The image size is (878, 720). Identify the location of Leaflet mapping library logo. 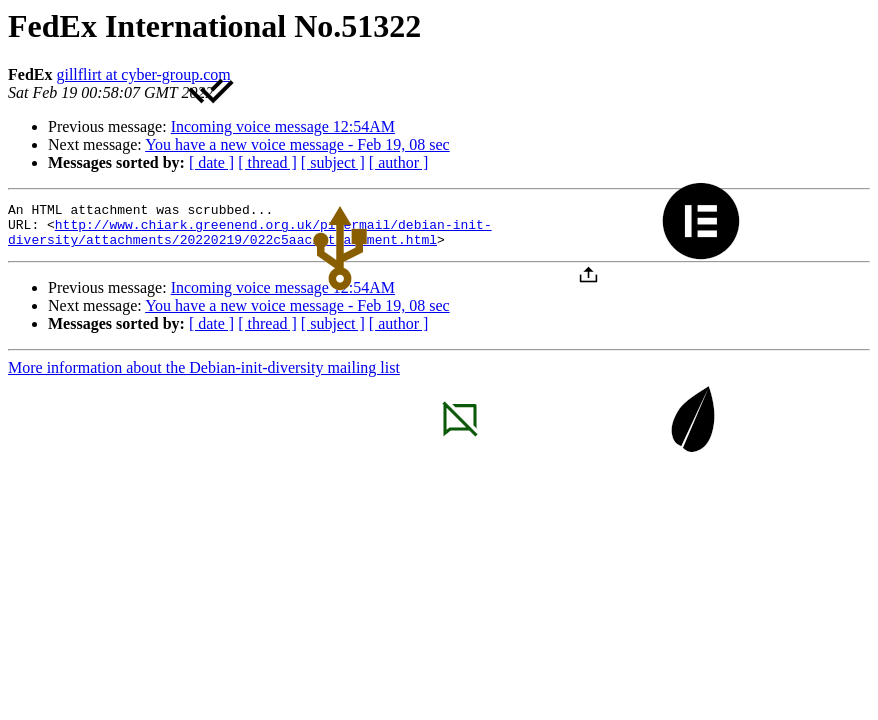
(693, 419).